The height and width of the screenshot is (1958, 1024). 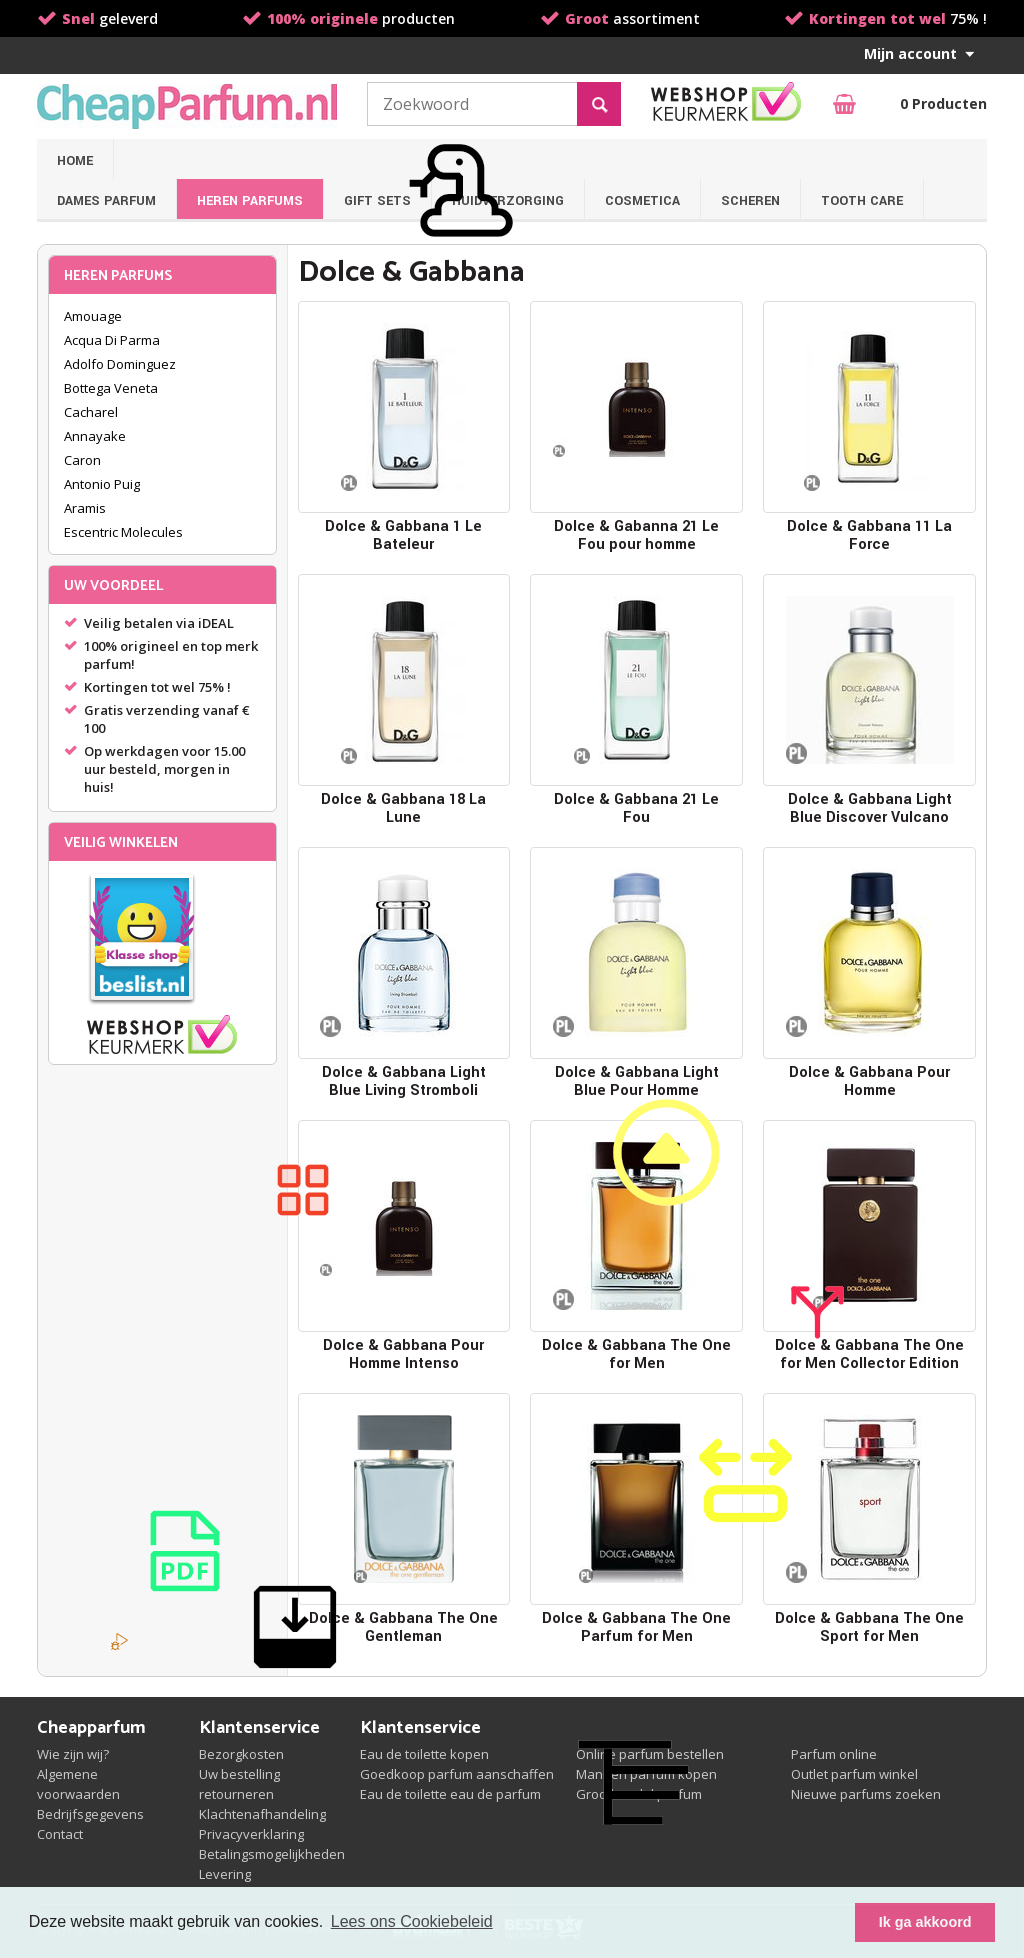 What do you see at coordinates (745, 1480) in the screenshot?
I see `auto-resize content to fit container` at bounding box center [745, 1480].